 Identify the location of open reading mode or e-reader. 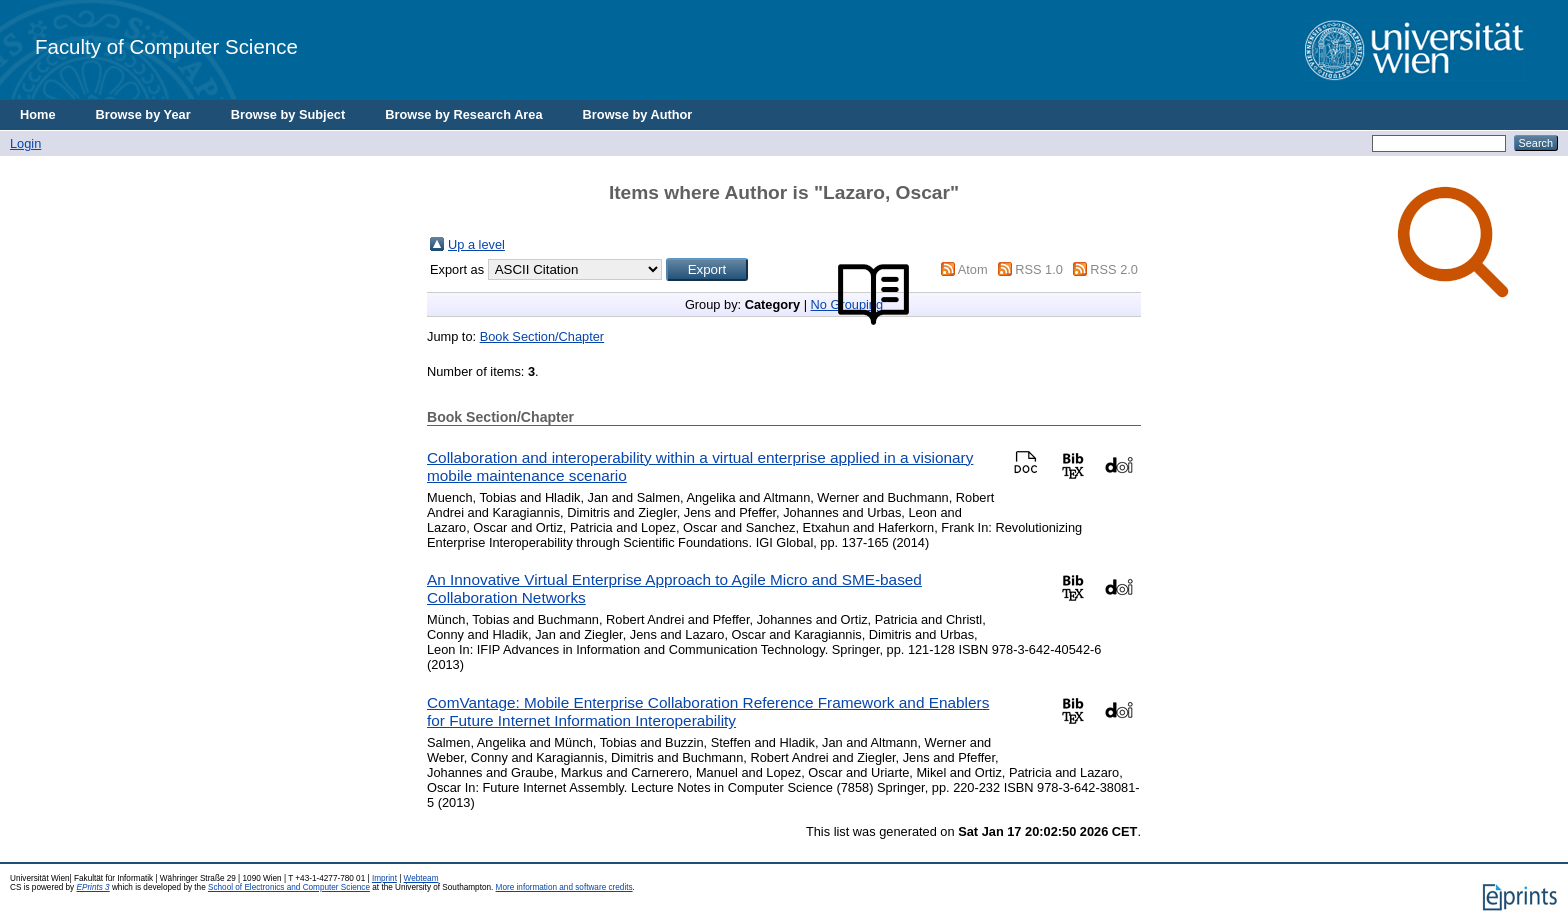
(873, 289).